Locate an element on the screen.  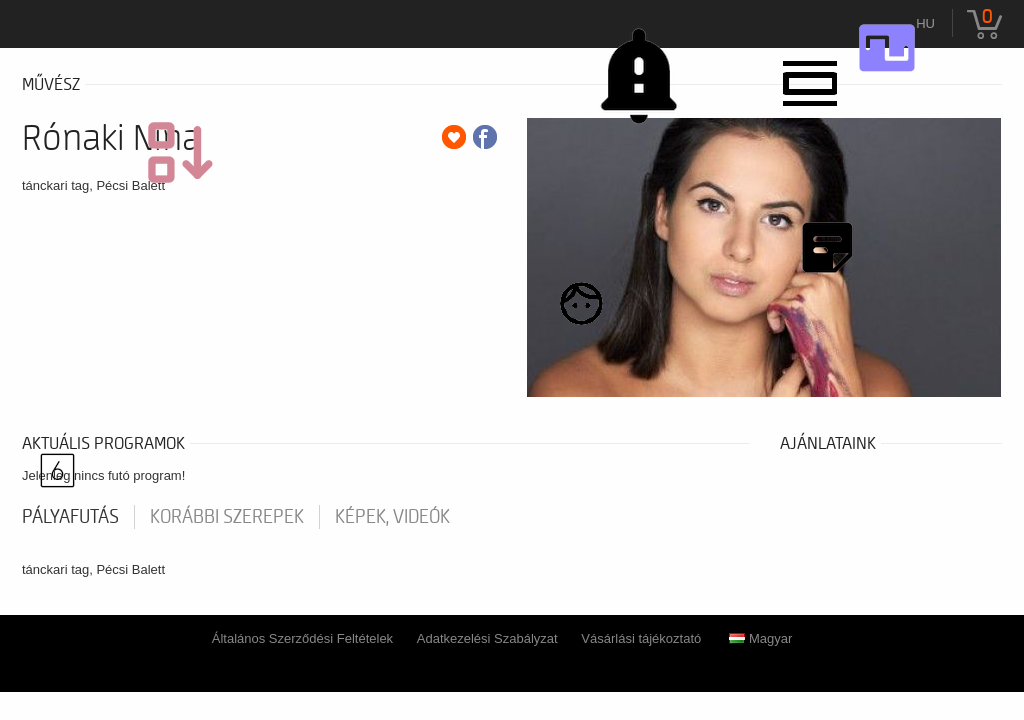
select or input the number six is located at coordinates (57, 470).